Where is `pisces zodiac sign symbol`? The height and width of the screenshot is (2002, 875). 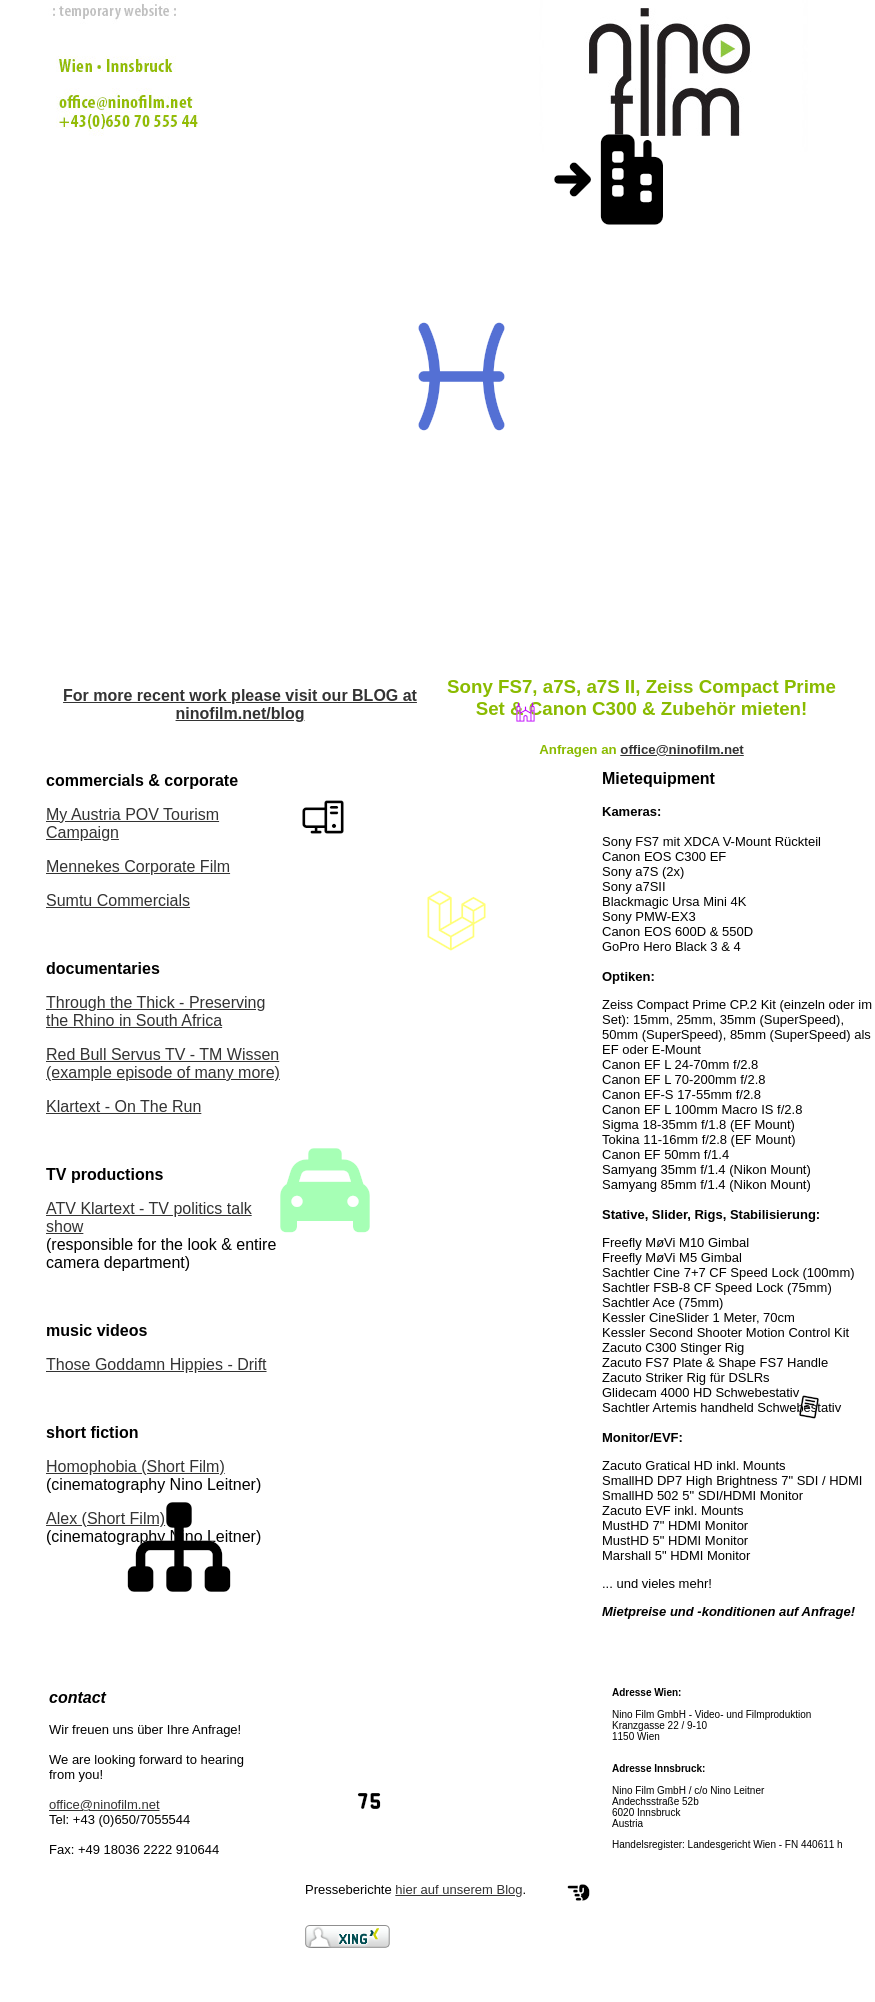
pisces zodiac sign symbol is located at coordinates (461, 376).